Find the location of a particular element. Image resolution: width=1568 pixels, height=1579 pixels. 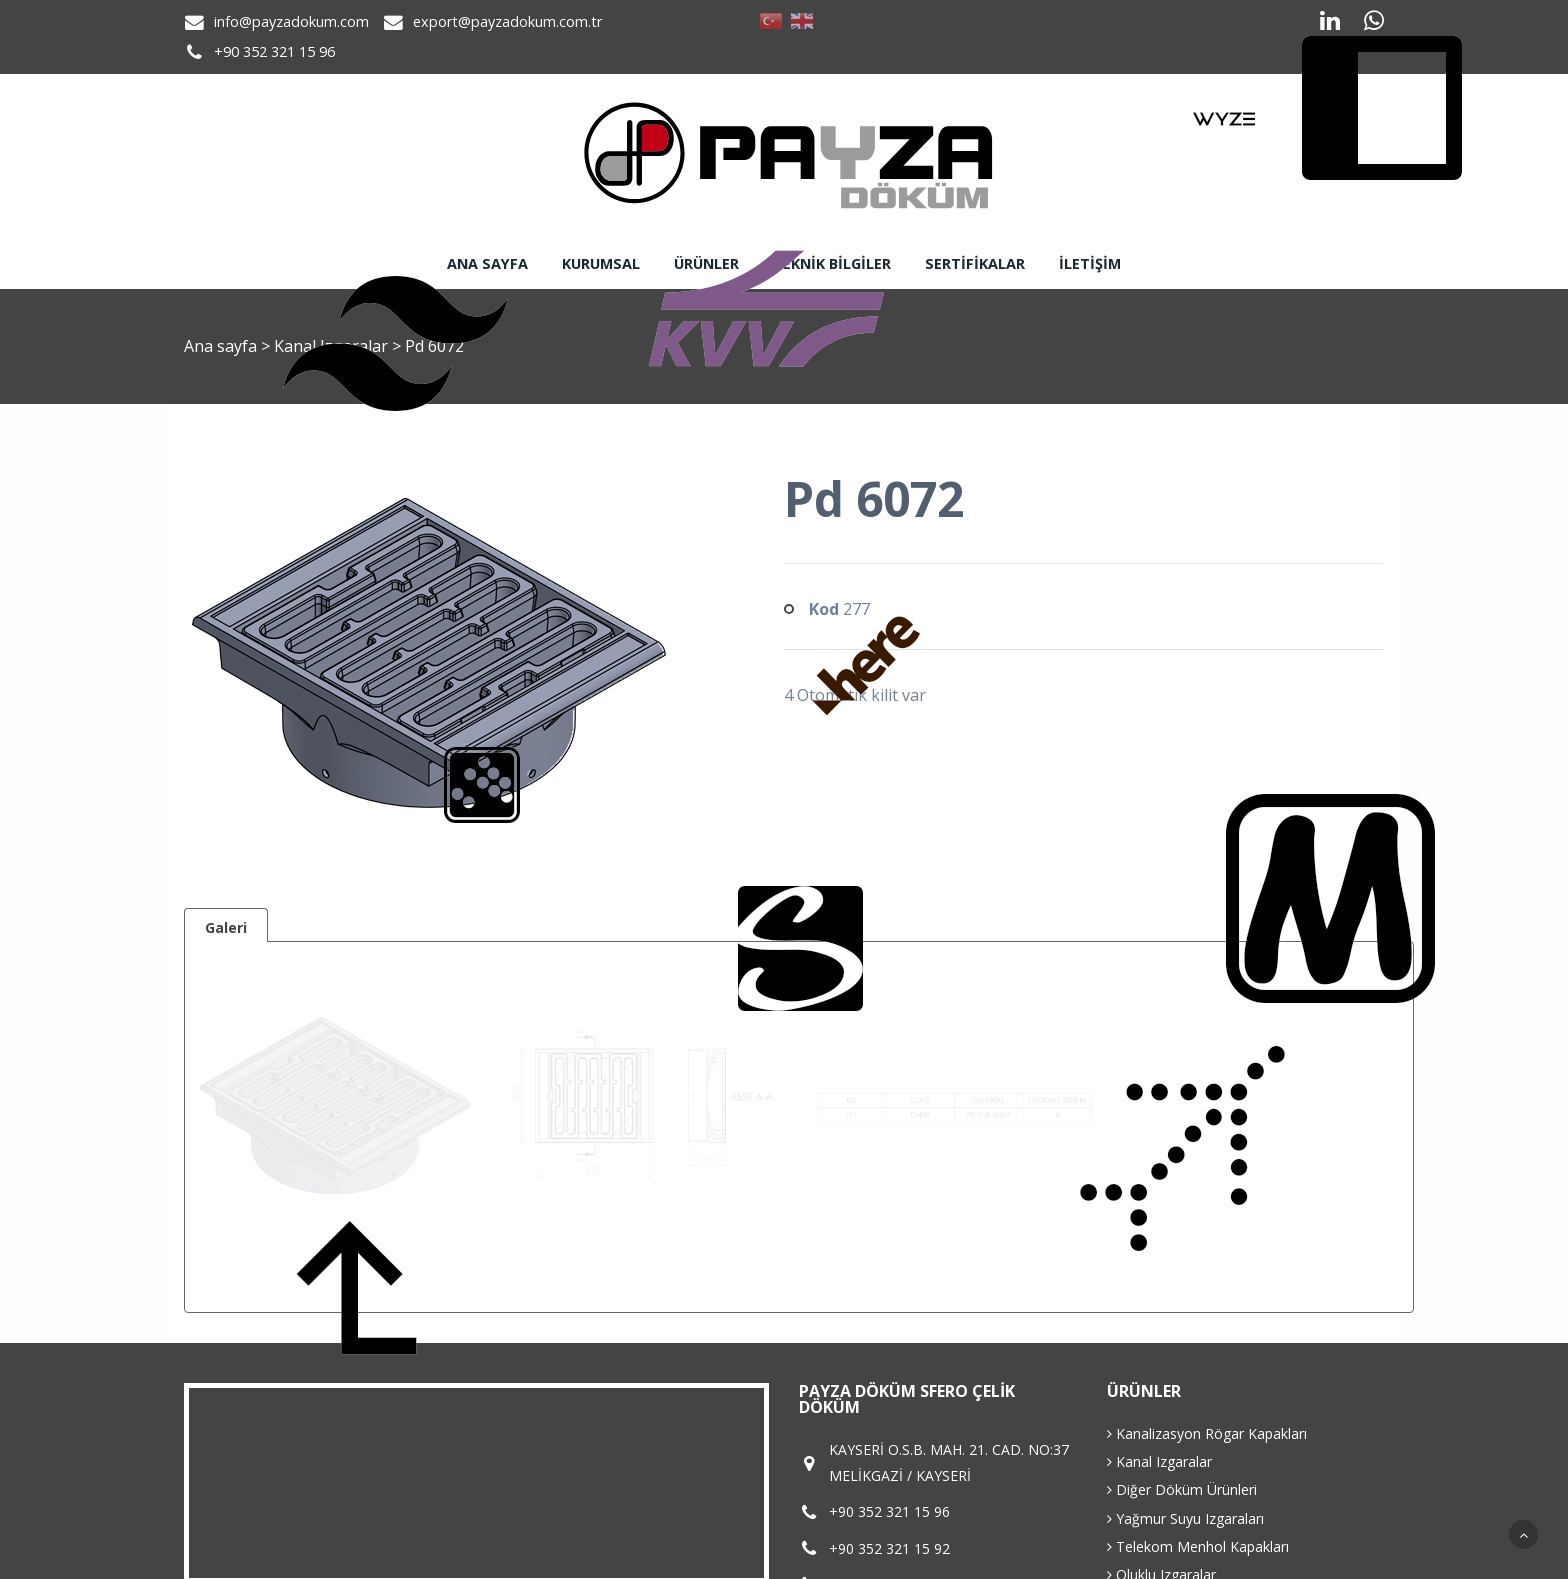

karlsruher verkehrsverbund (KVV) public transit logo is located at coordinates (766, 308).